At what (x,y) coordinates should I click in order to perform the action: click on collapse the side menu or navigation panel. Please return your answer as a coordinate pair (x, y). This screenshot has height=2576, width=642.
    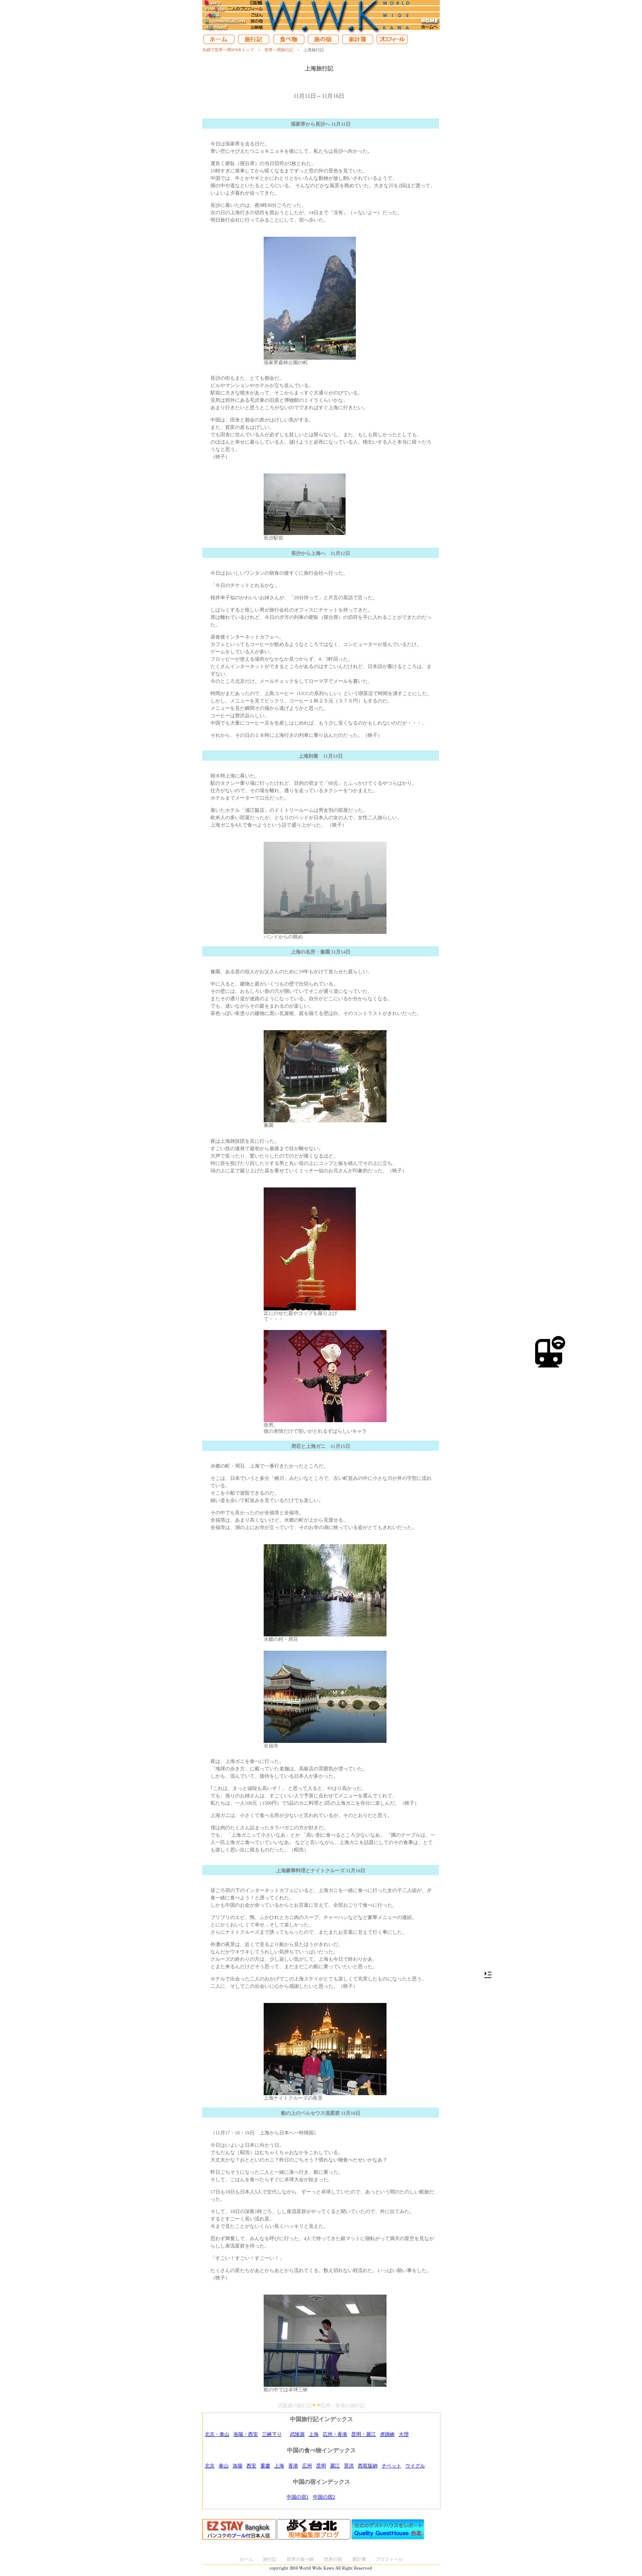
    Looking at the image, I should click on (488, 1975).